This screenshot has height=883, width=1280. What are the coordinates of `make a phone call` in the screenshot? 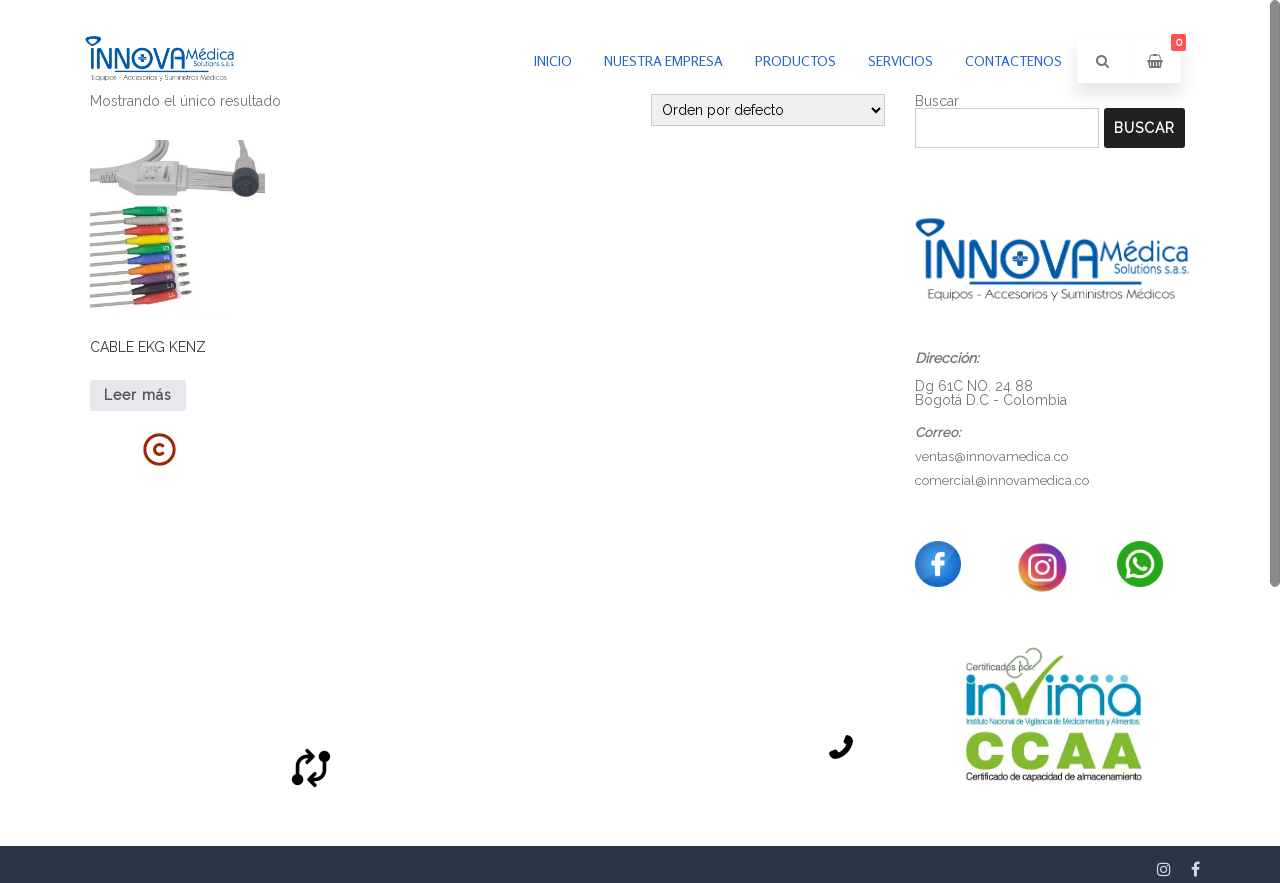 It's located at (841, 747).